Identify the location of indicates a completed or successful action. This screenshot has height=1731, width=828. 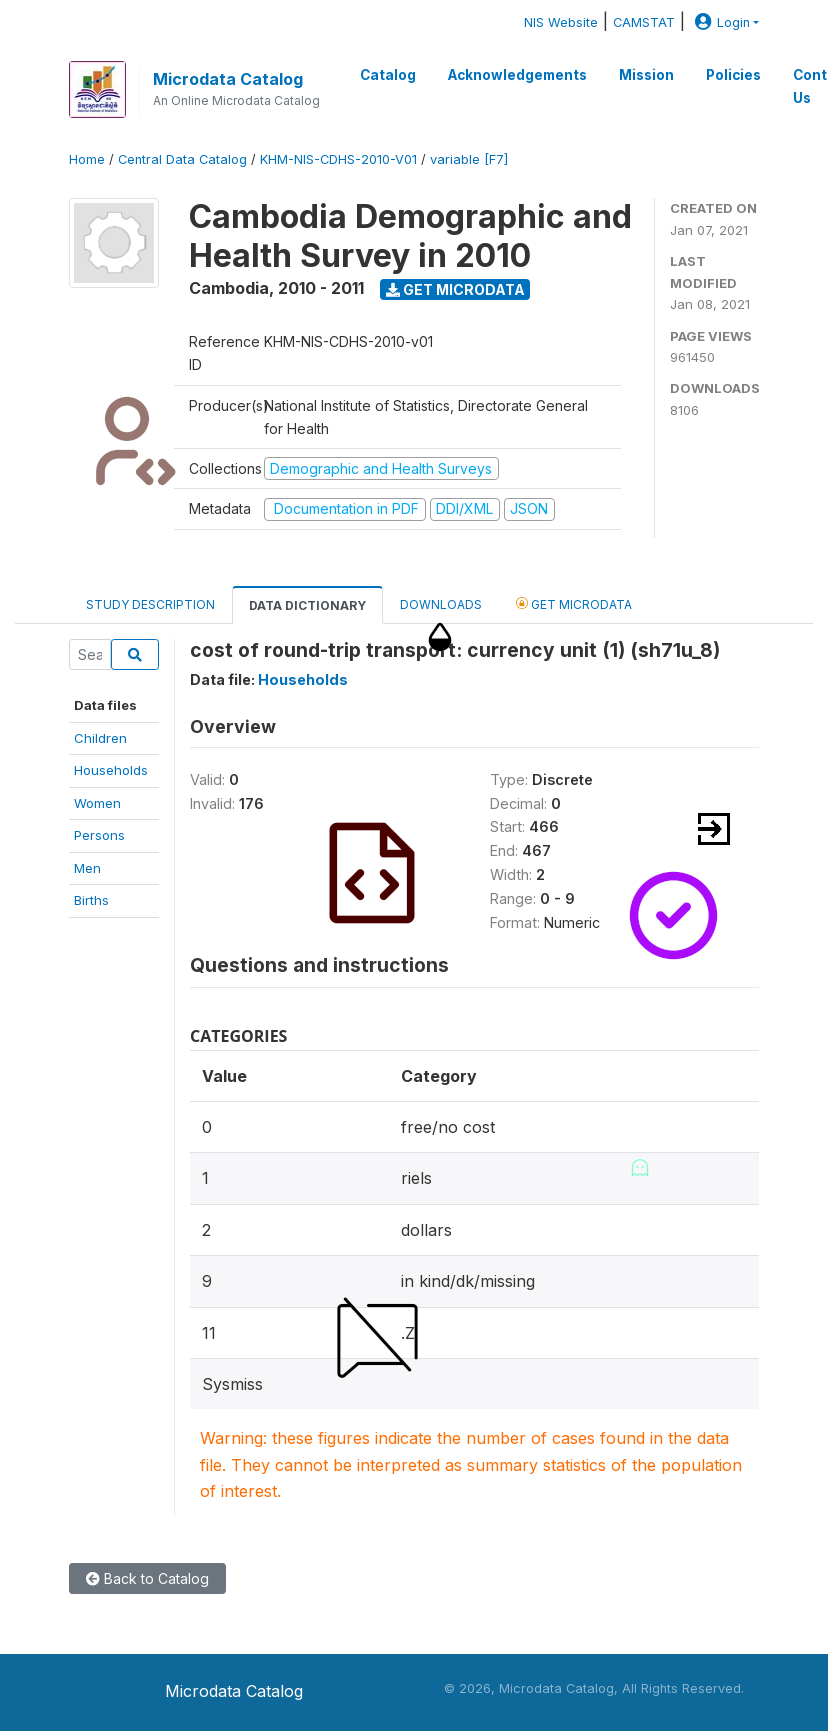
(673, 915).